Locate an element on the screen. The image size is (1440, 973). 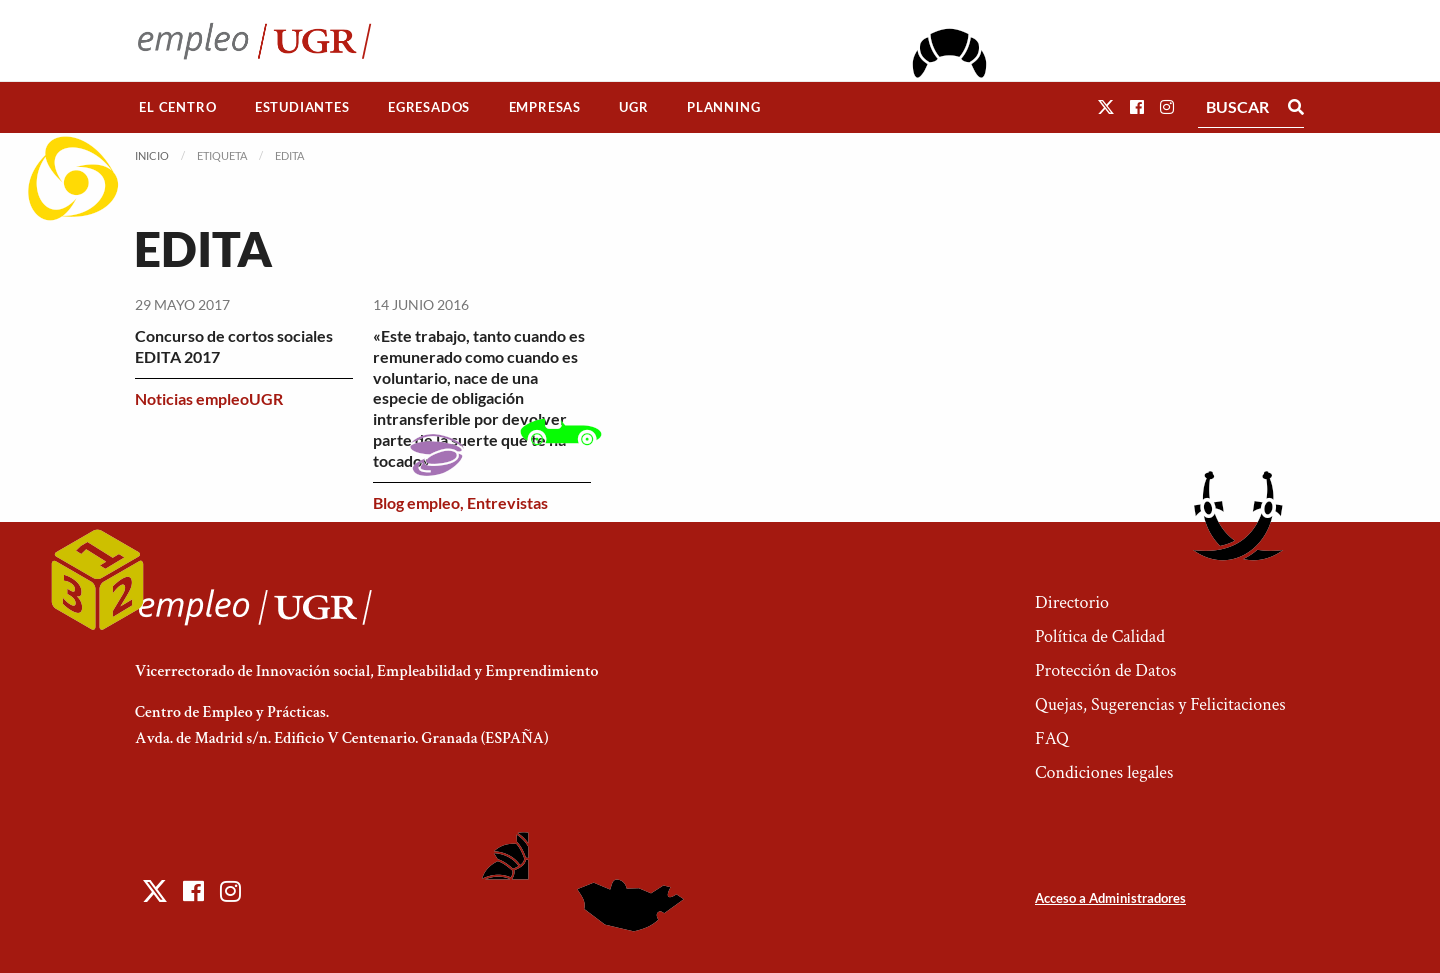
browse bakery or pastry items is located at coordinates (949, 53).